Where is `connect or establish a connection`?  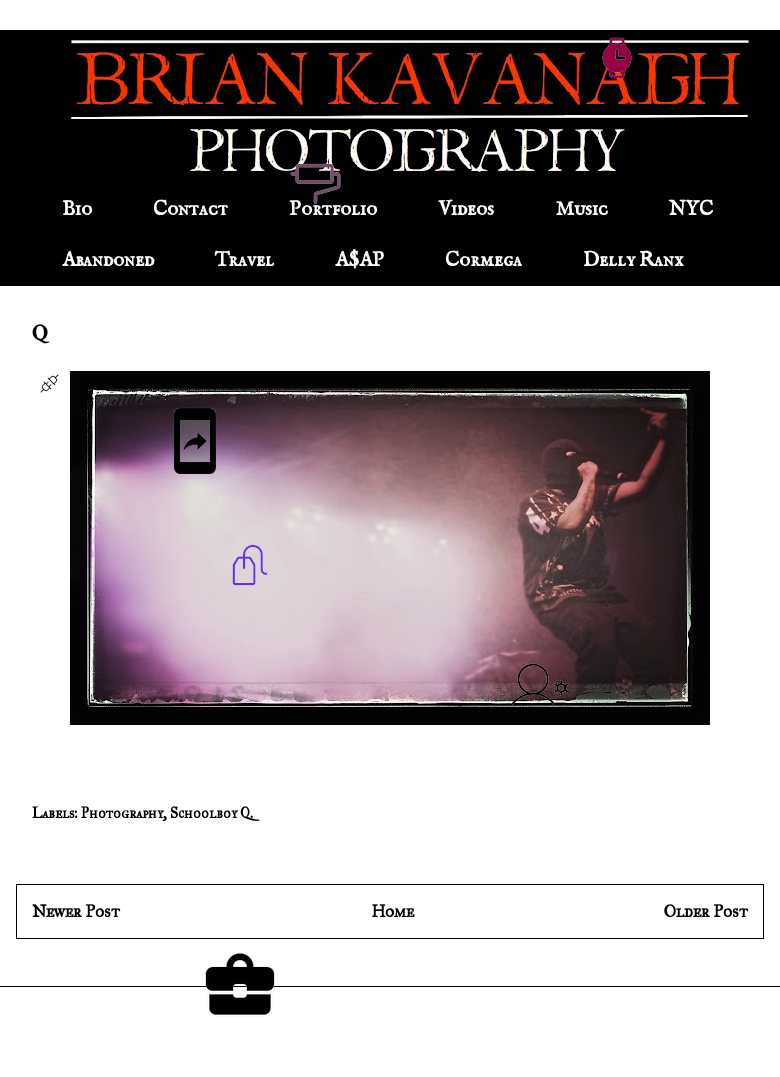
connect or establish a connection is located at coordinates (49, 383).